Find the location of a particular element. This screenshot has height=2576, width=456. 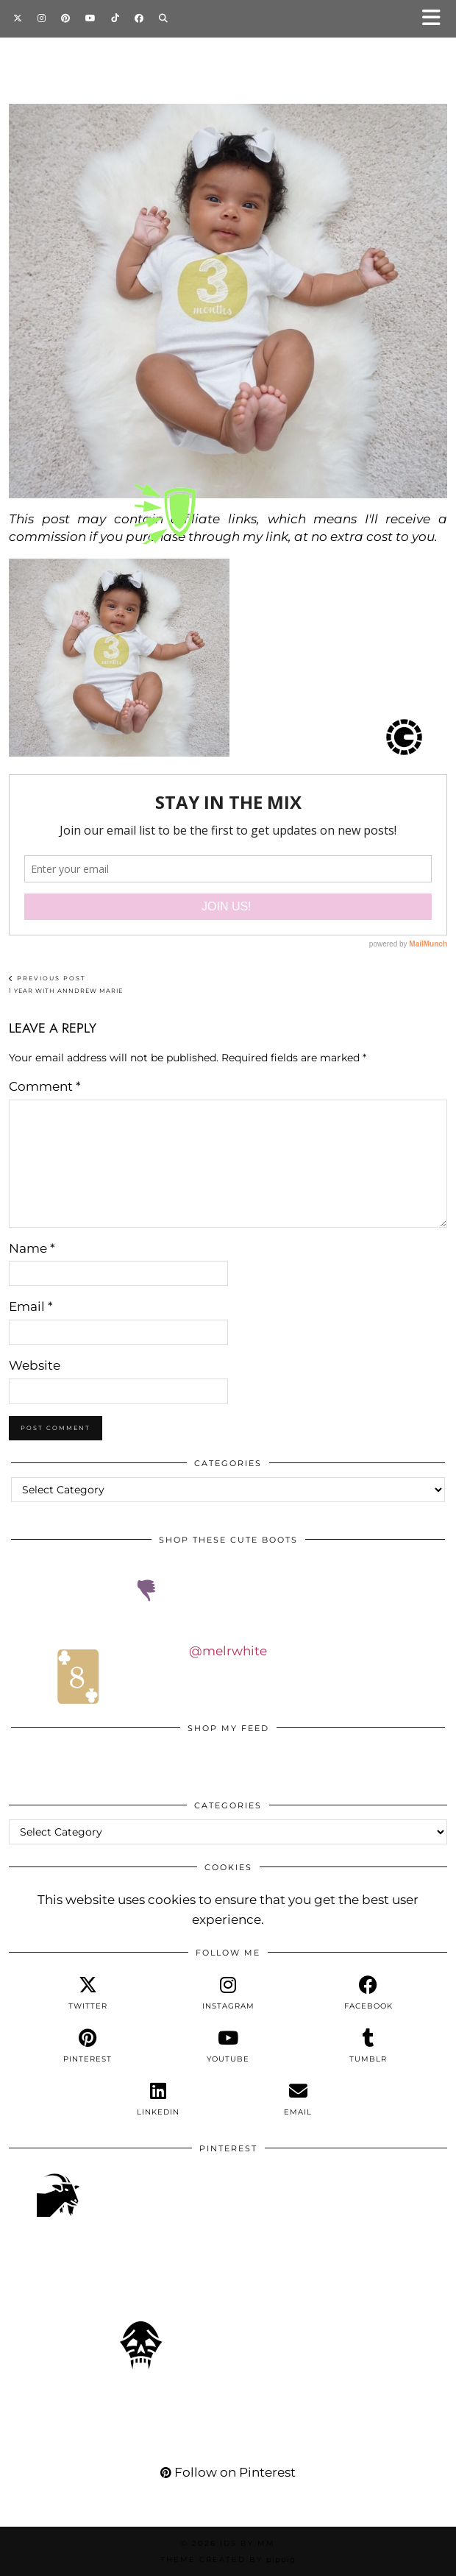

eight of clubs playing card is located at coordinates (78, 1677).